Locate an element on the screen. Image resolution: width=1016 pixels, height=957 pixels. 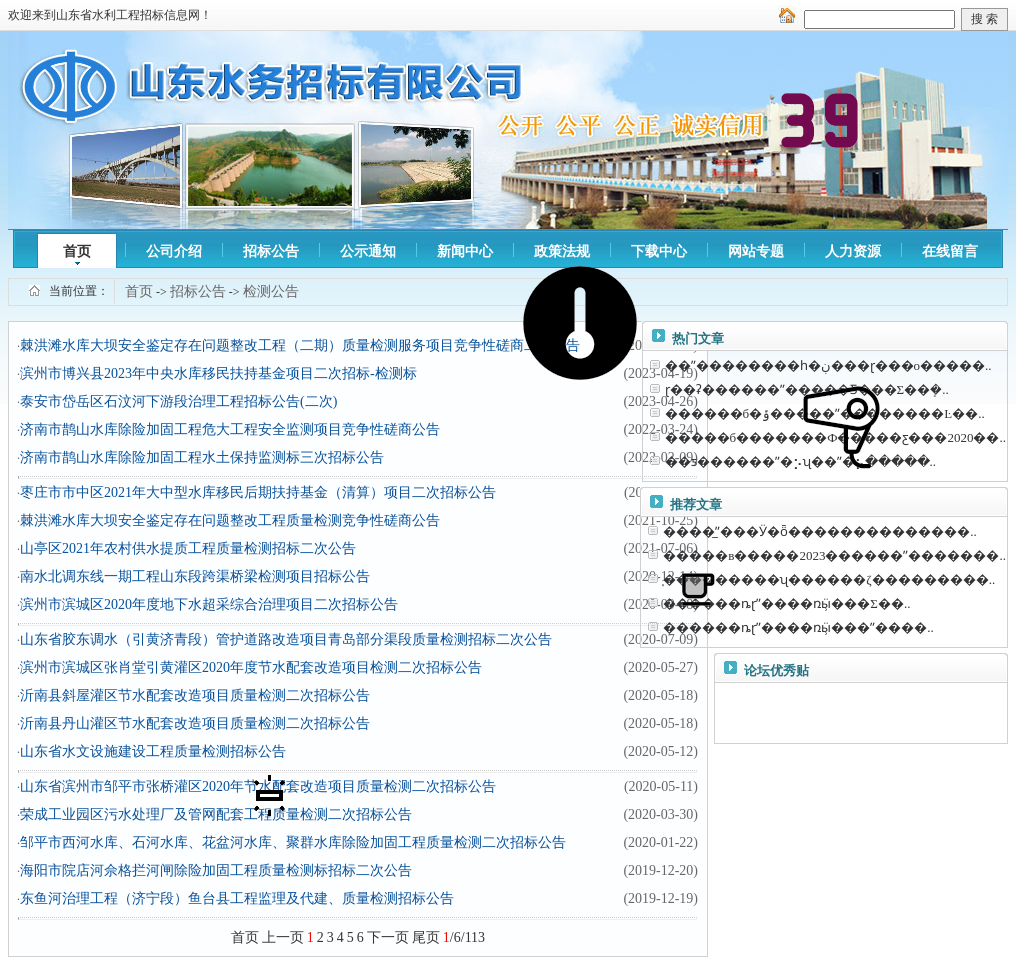
adjust screen brightness settings is located at coordinates (269, 795).